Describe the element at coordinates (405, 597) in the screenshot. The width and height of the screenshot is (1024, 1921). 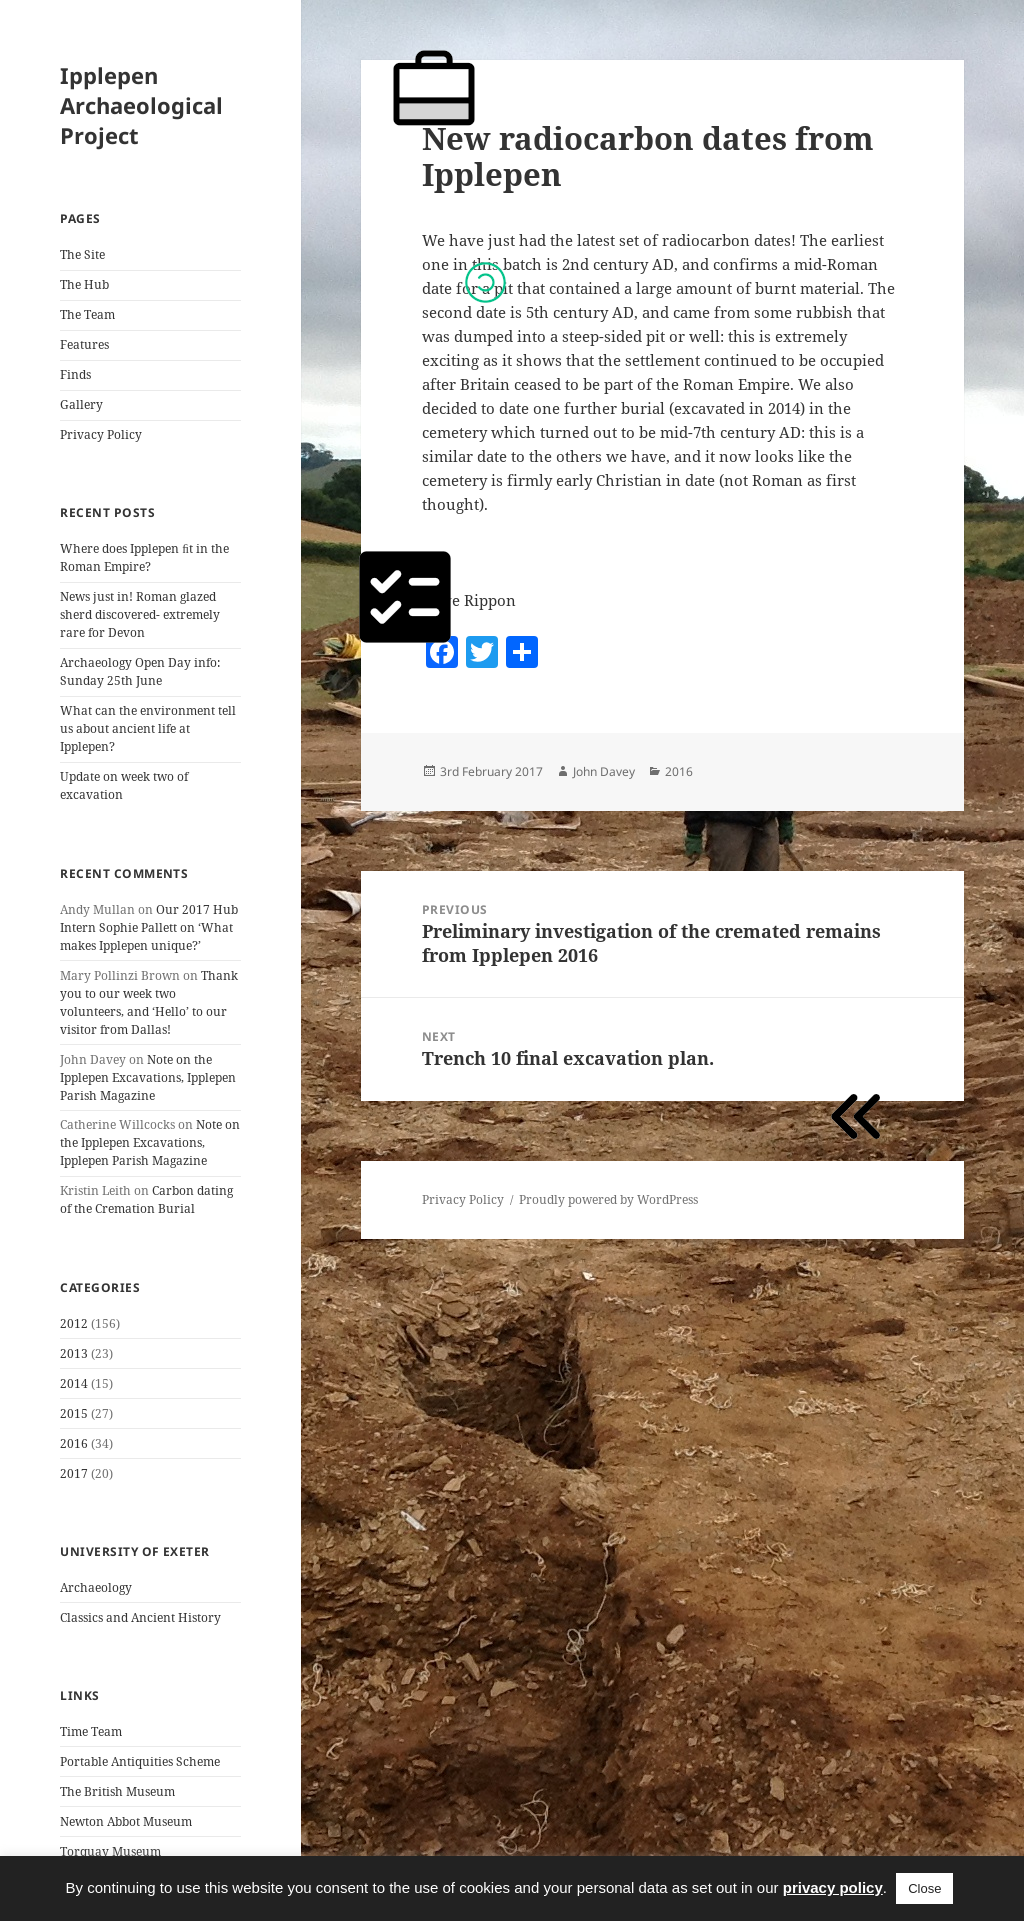
I see `view completed tasks or checklist` at that location.